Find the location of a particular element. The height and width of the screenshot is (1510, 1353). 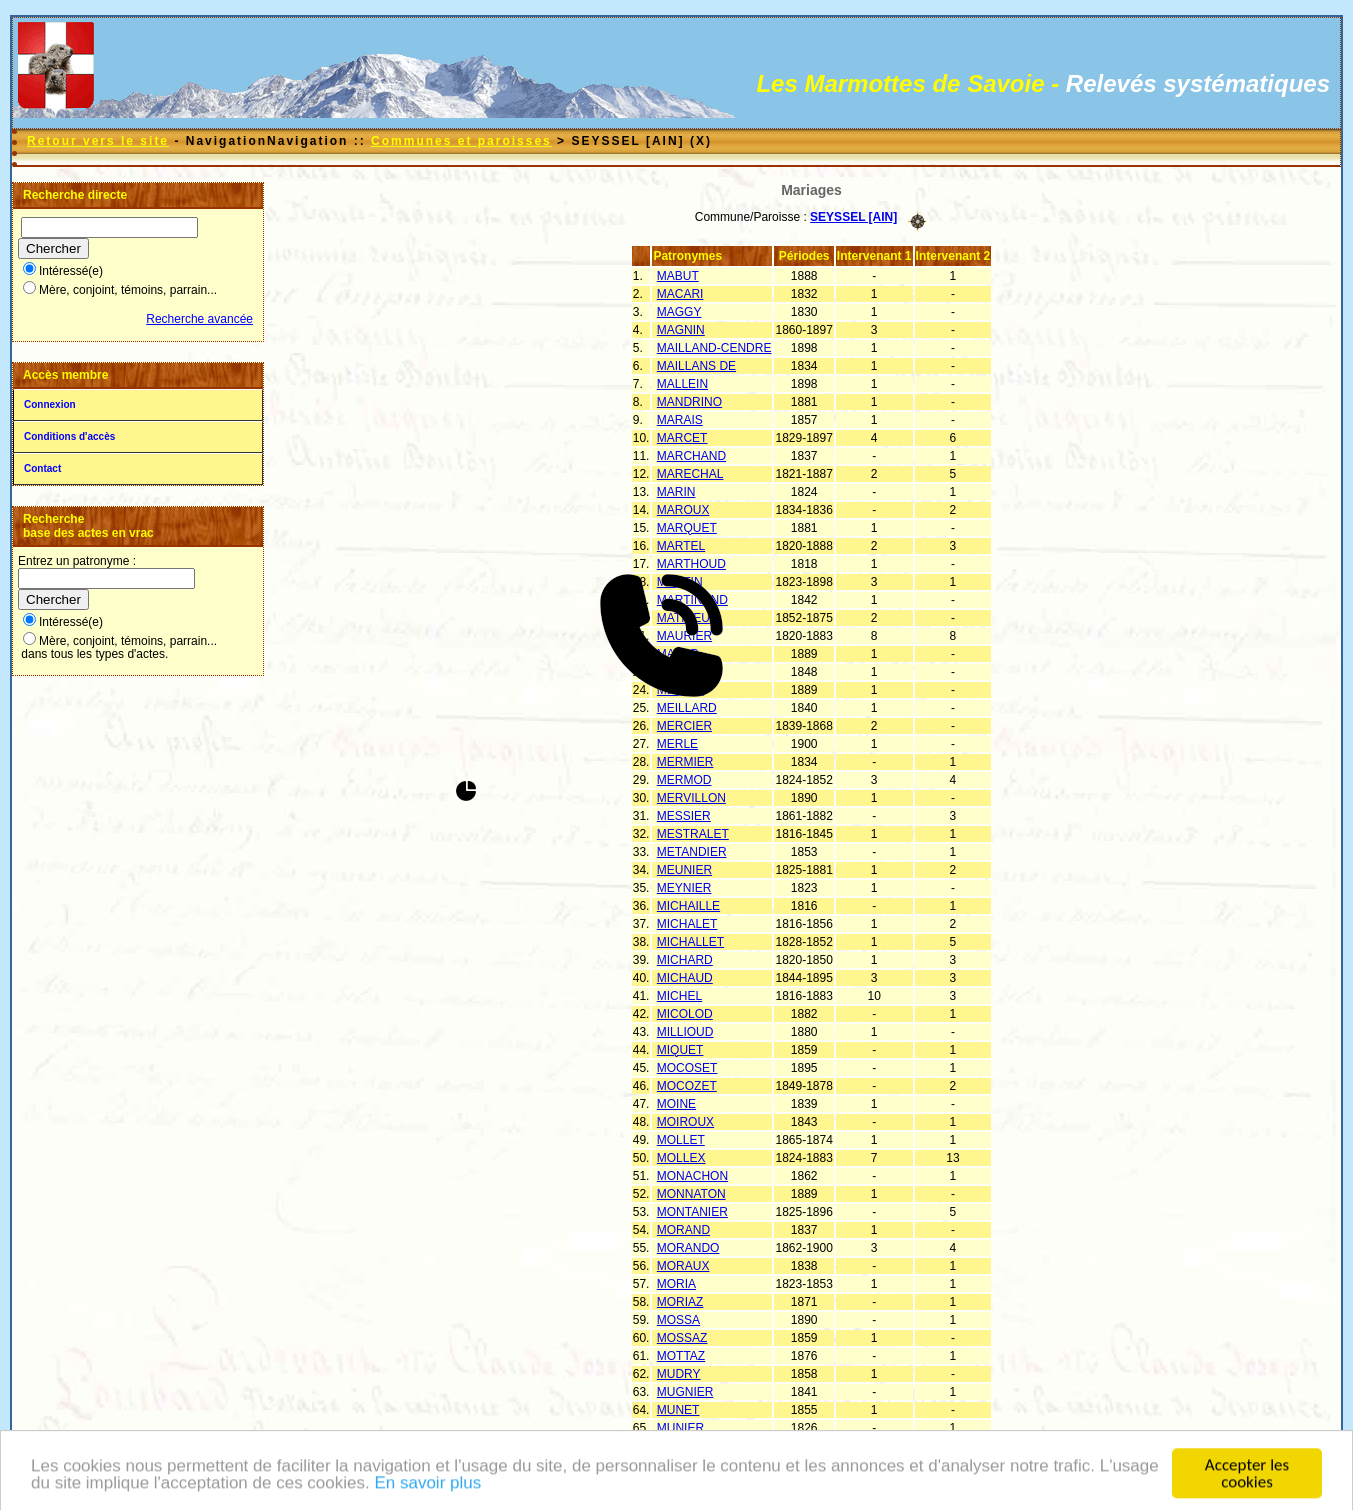

make a phone call is located at coordinates (661, 635).